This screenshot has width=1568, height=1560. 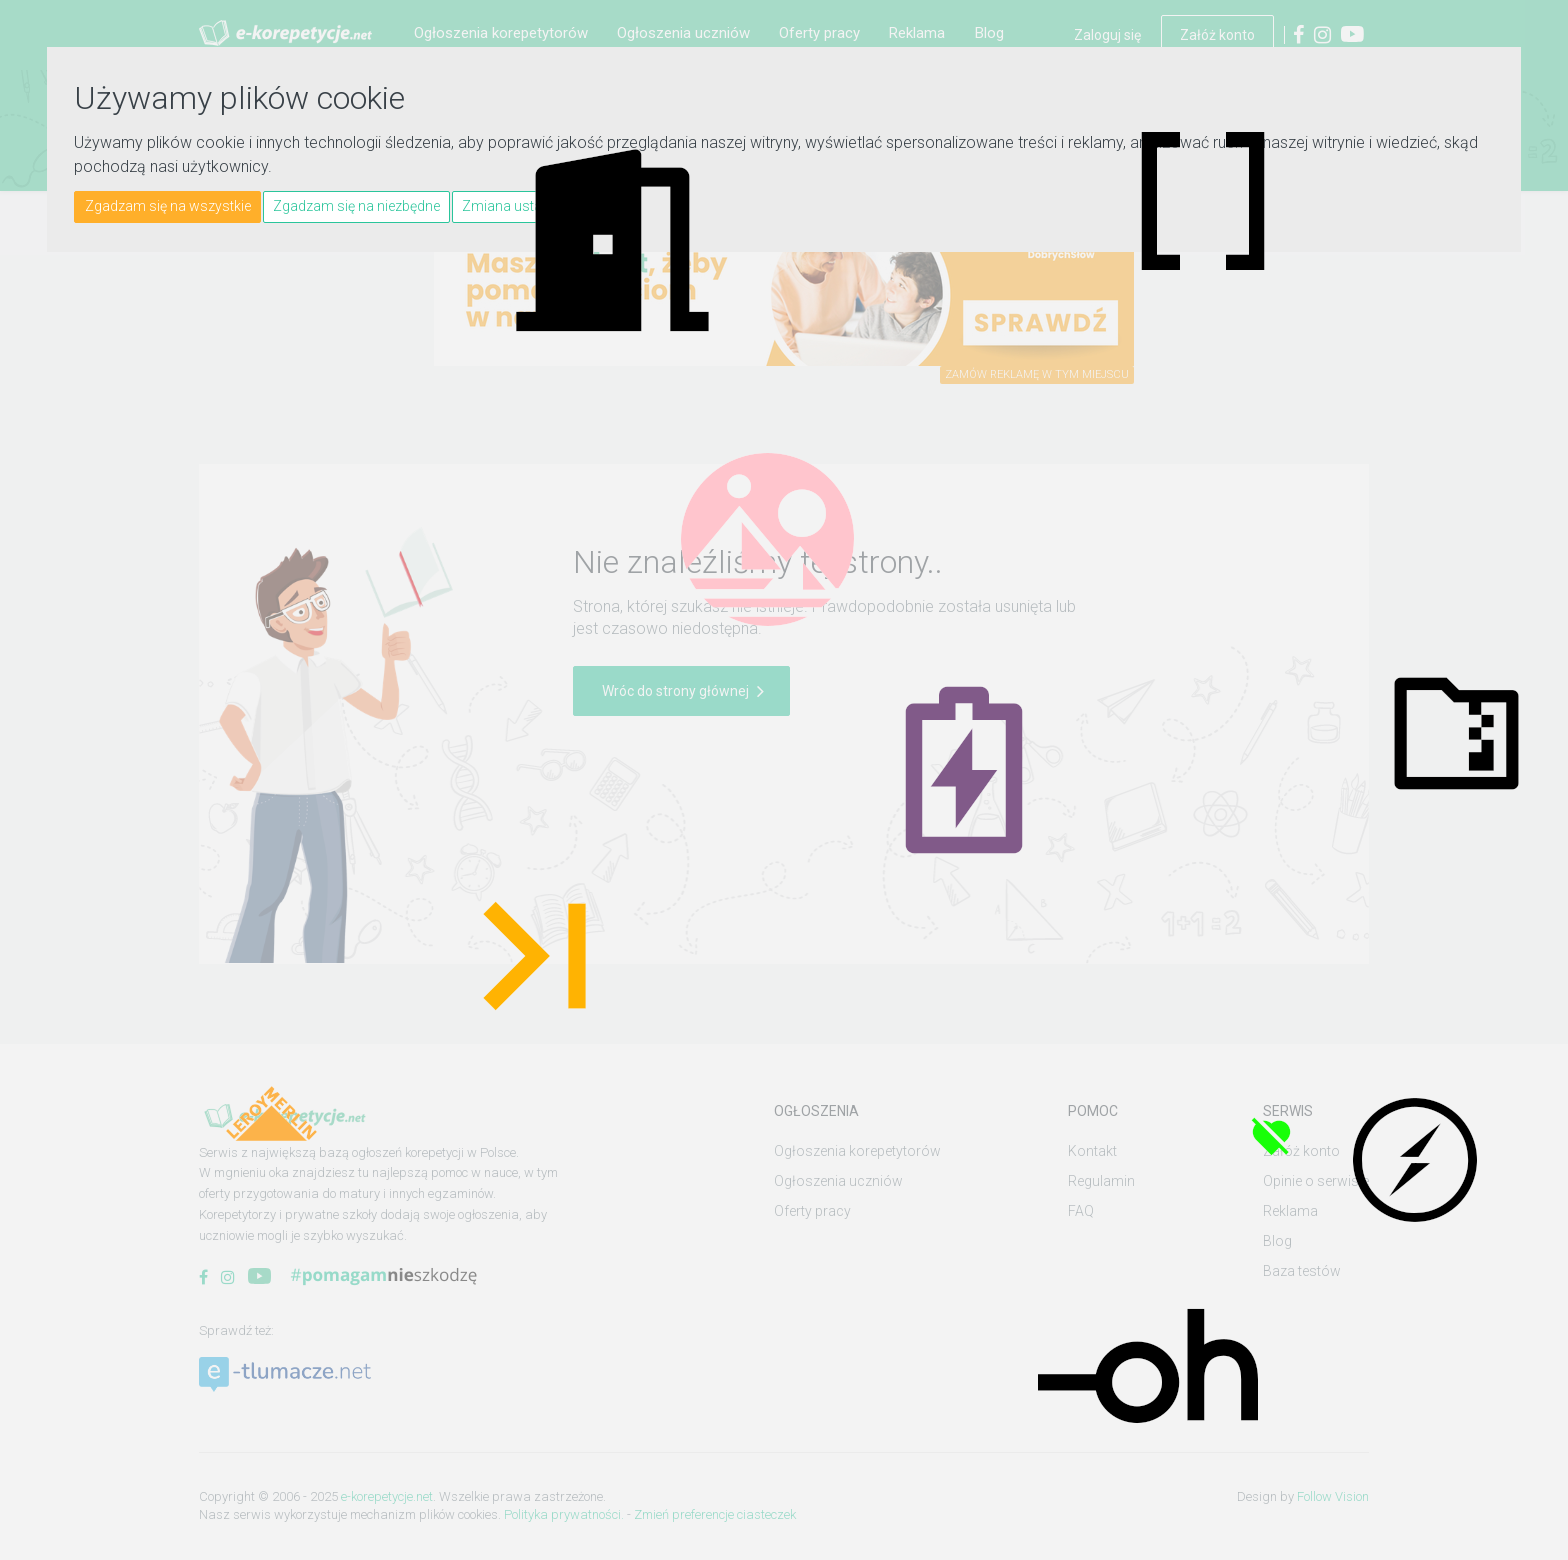 What do you see at coordinates (1203, 201) in the screenshot?
I see `view or edit code brackets` at bounding box center [1203, 201].